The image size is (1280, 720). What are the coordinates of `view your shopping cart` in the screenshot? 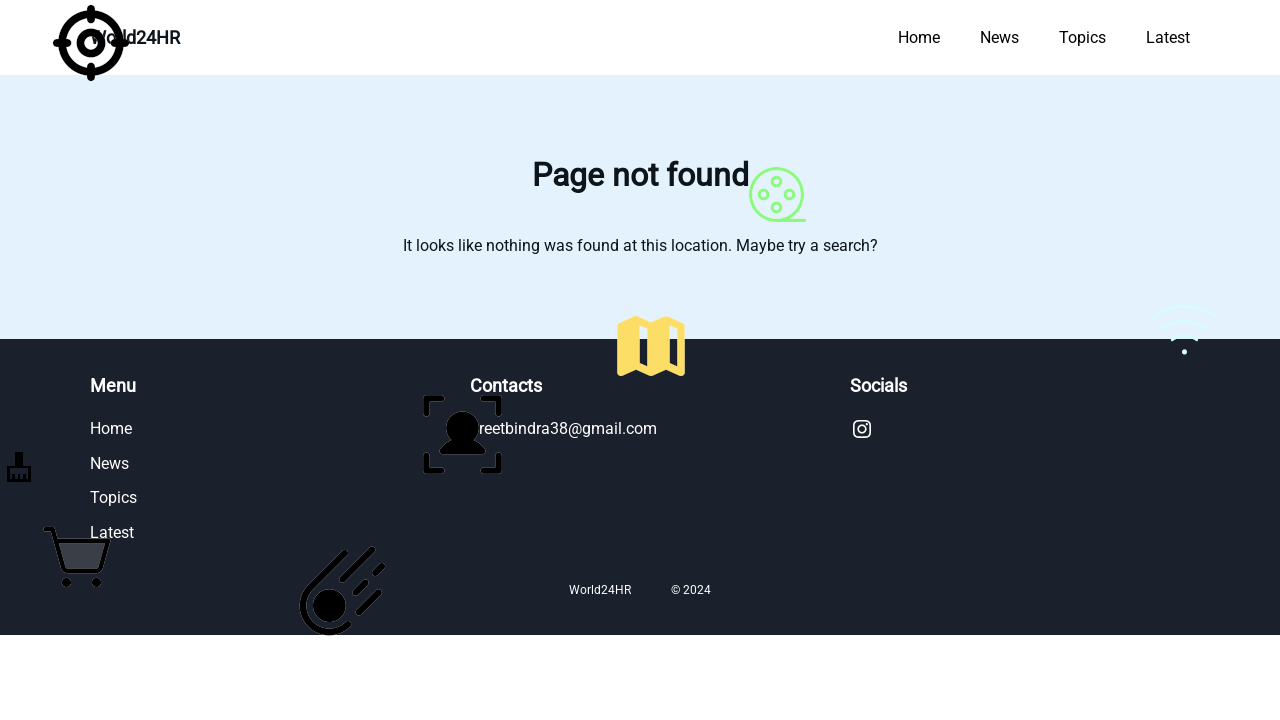 It's located at (78, 557).